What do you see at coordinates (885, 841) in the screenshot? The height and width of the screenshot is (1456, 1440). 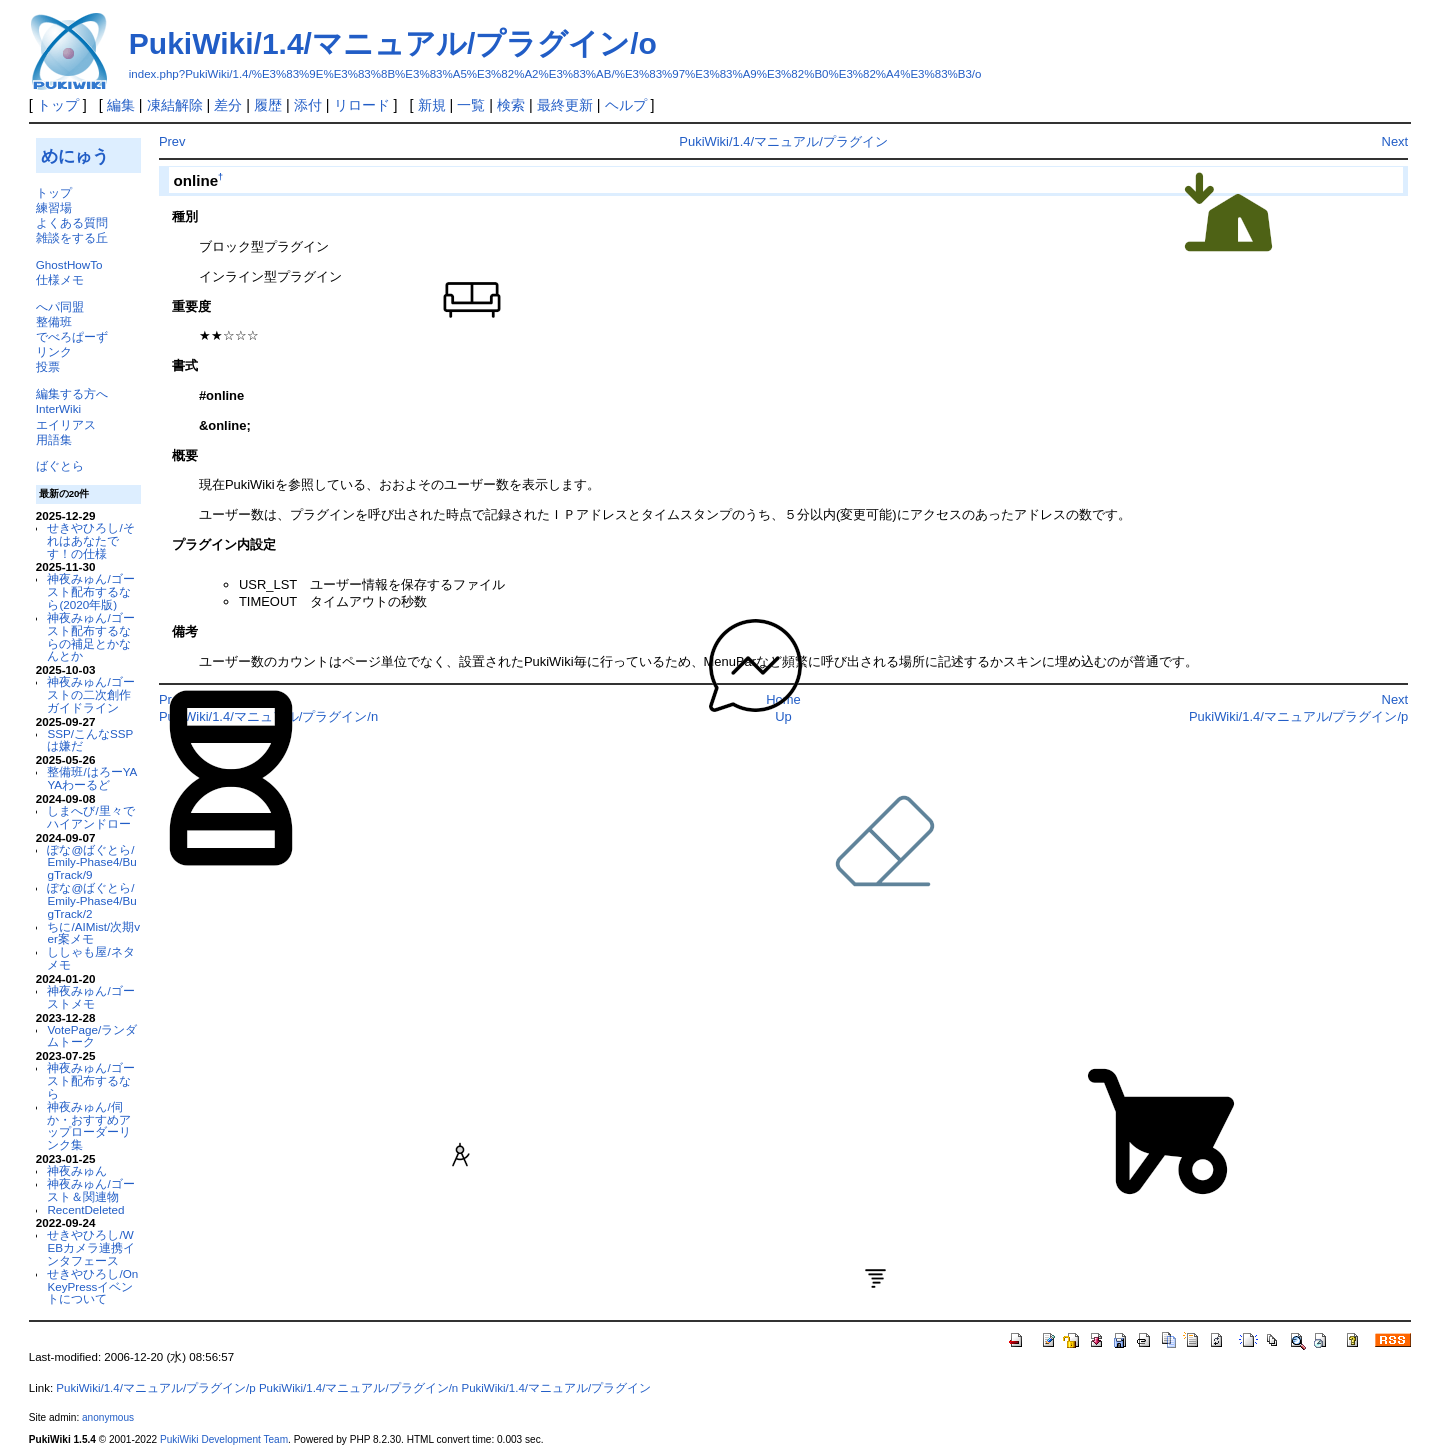 I see `erase or delete content` at bounding box center [885, 841].